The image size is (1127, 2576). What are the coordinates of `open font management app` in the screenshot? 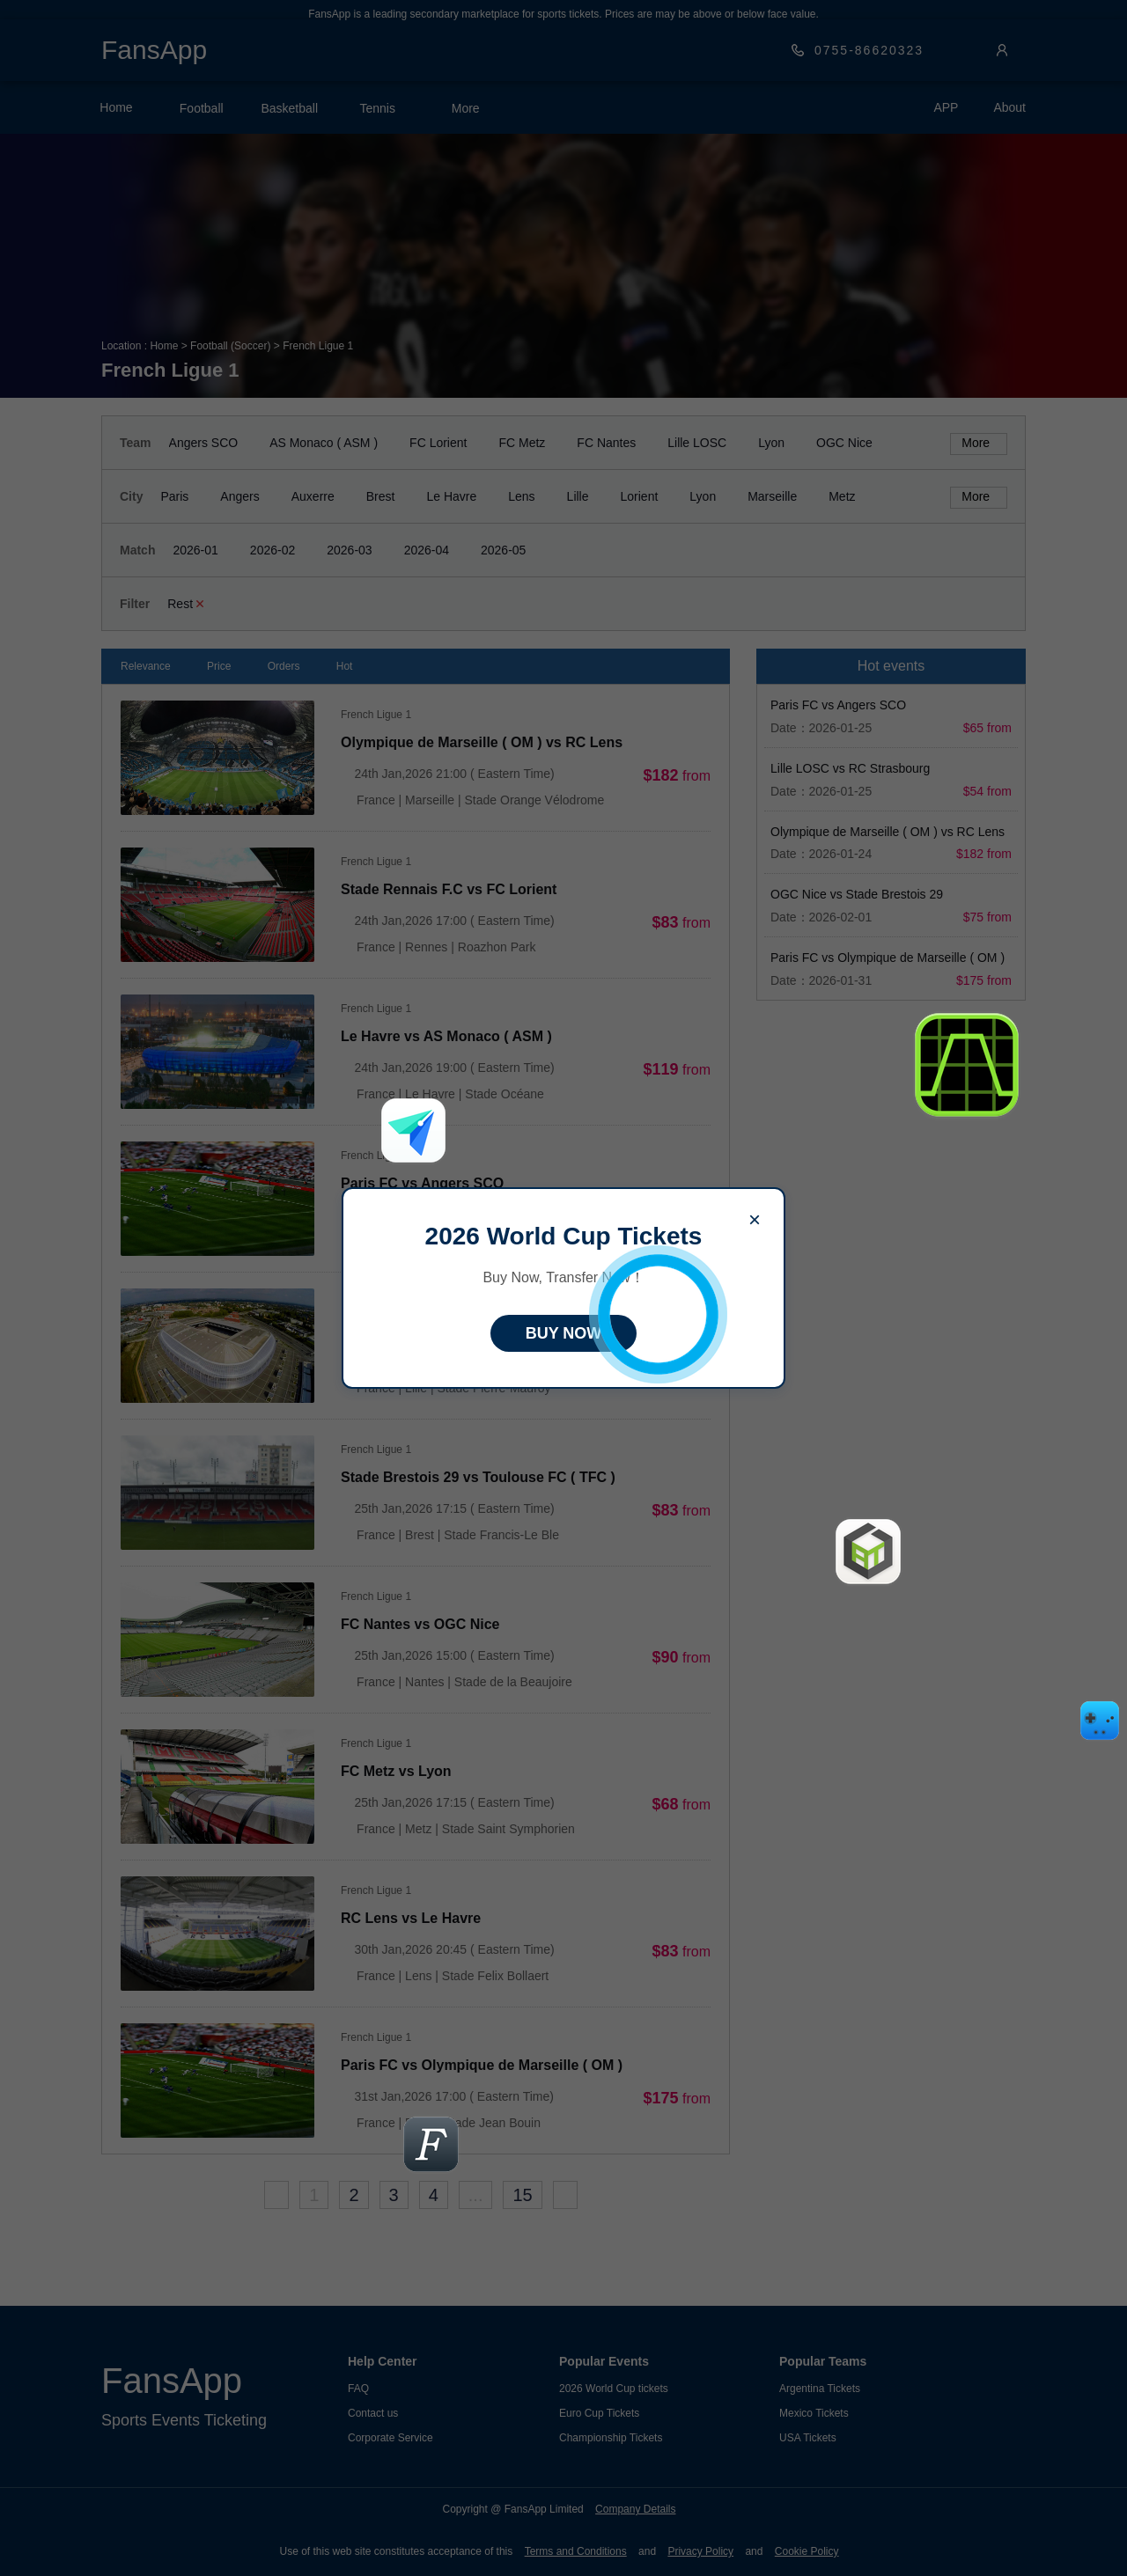 It's located at (431, 2144).